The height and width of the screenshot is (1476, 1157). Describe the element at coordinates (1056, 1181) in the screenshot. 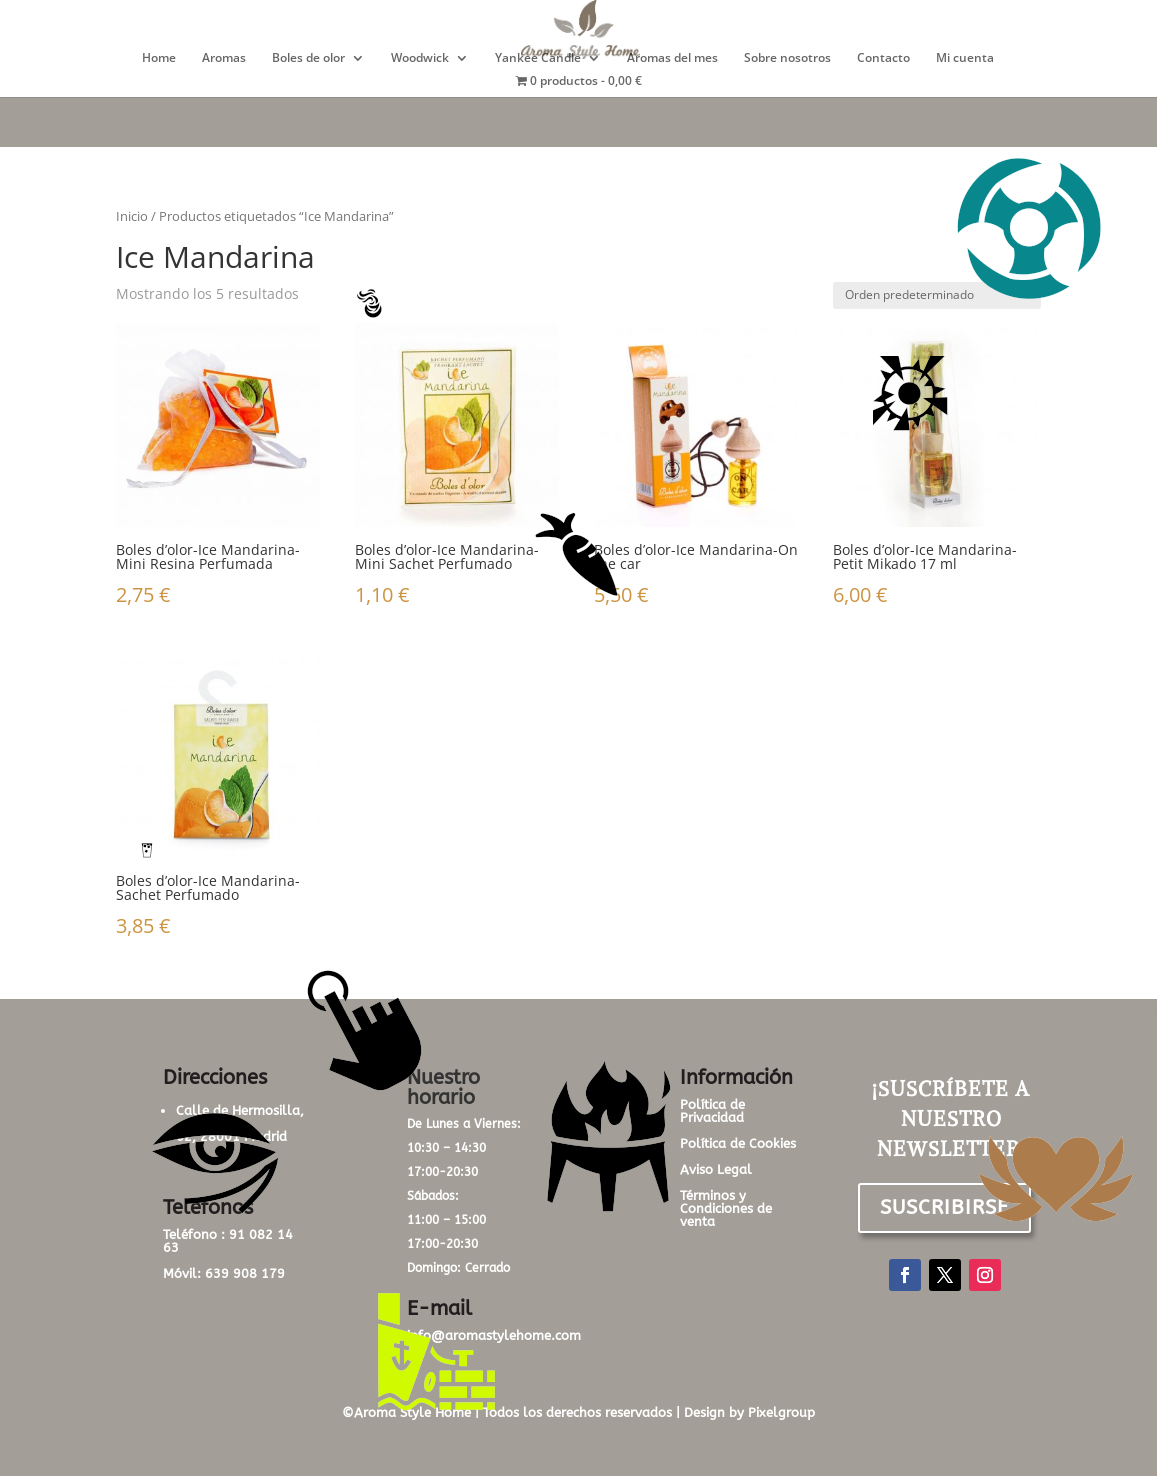

I see `add to favorites with flair` at that location.